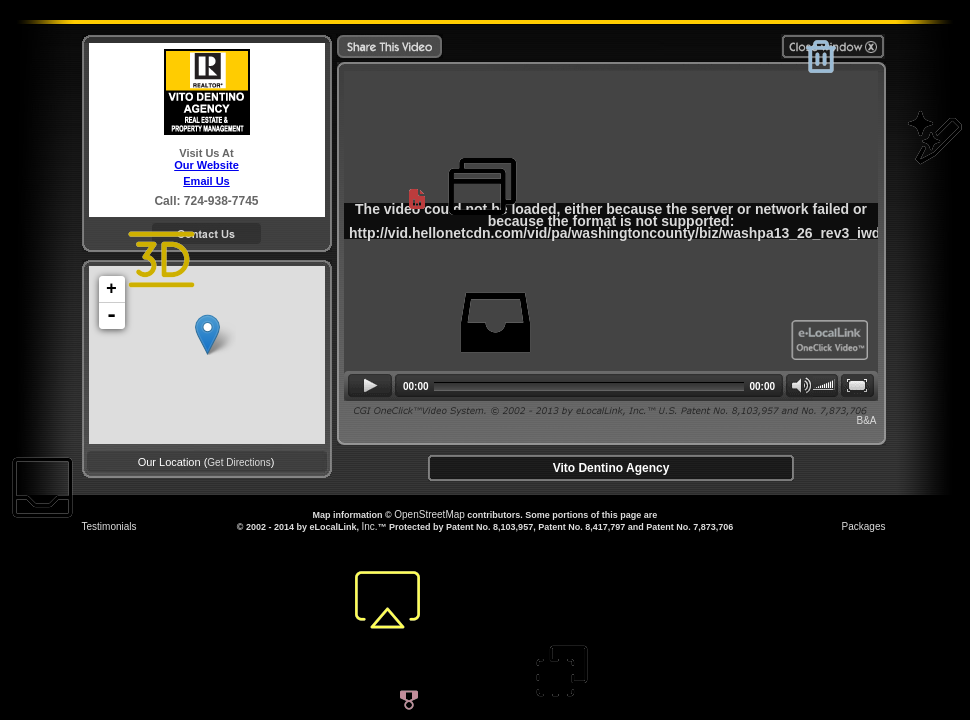  Describe the element at coordinates (42, 487) in the screenshot. I see `access your inbox or message tray` at that location.